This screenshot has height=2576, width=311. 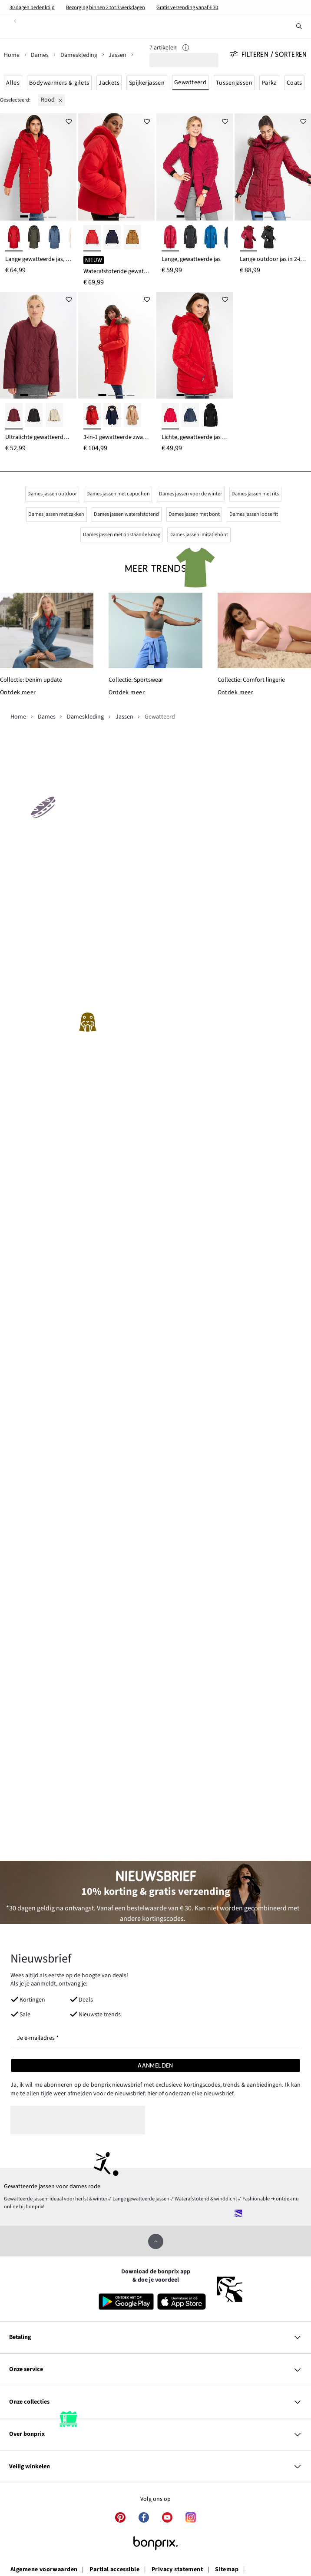 What do you see at coordinates (106, 2164) in the screenshot?
I see `access soccer or football games` at bounding box center [106, 2164].